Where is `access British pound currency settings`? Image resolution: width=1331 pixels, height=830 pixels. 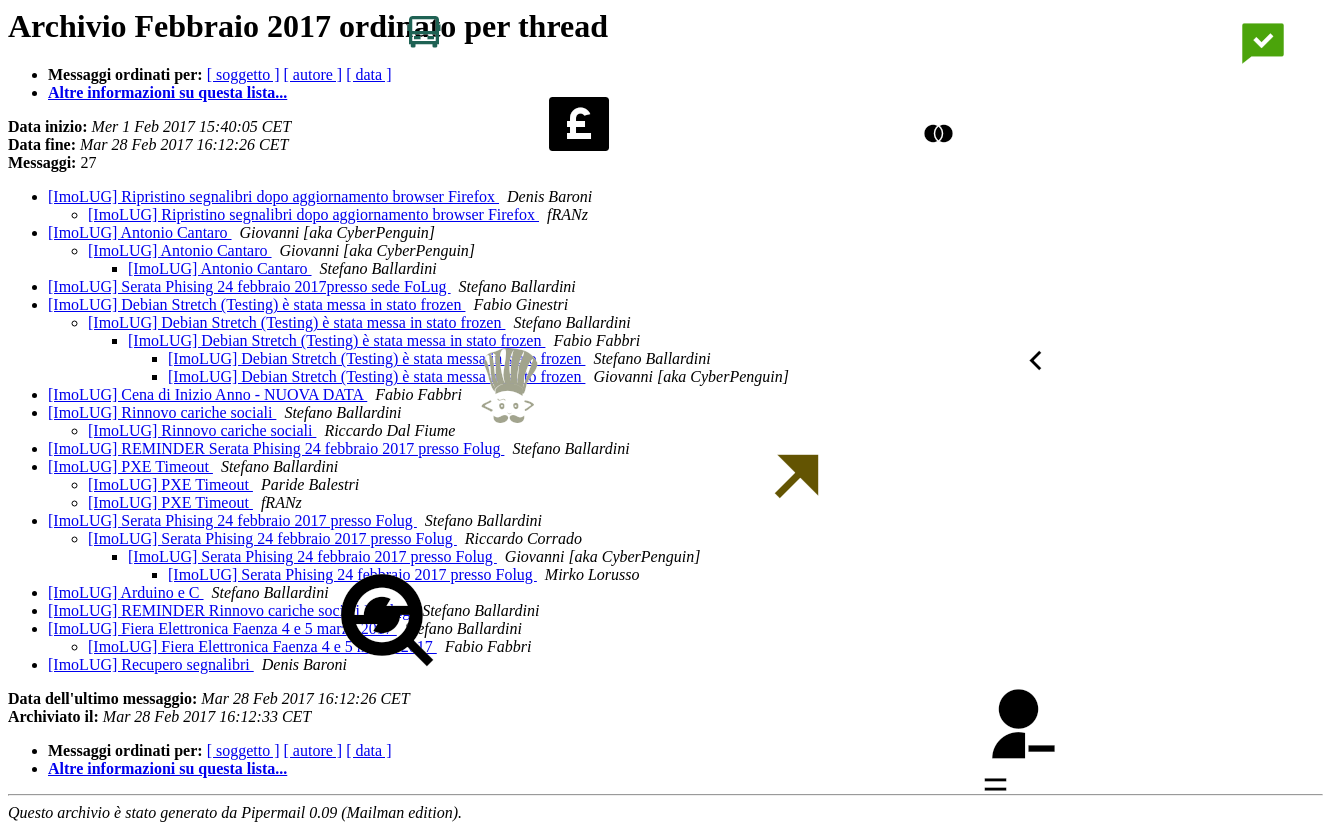
access British pound currency settings is located at coordinates (579, 124).